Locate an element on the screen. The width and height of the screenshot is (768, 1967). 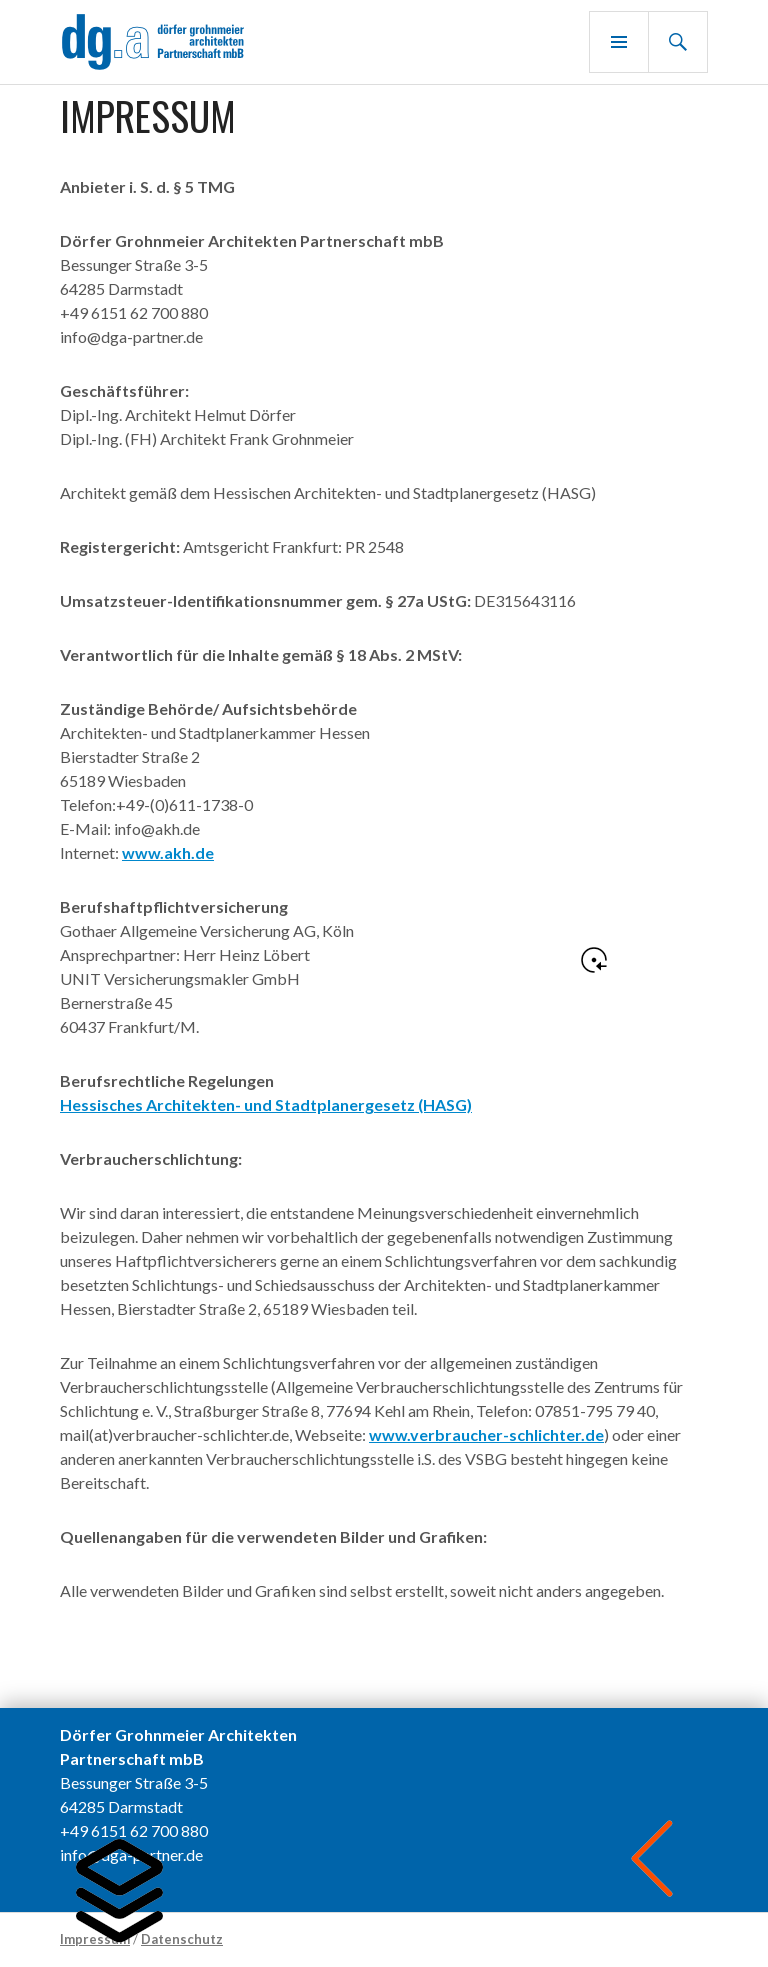
view stacked layers or items is located at coordinates (119, 1891).